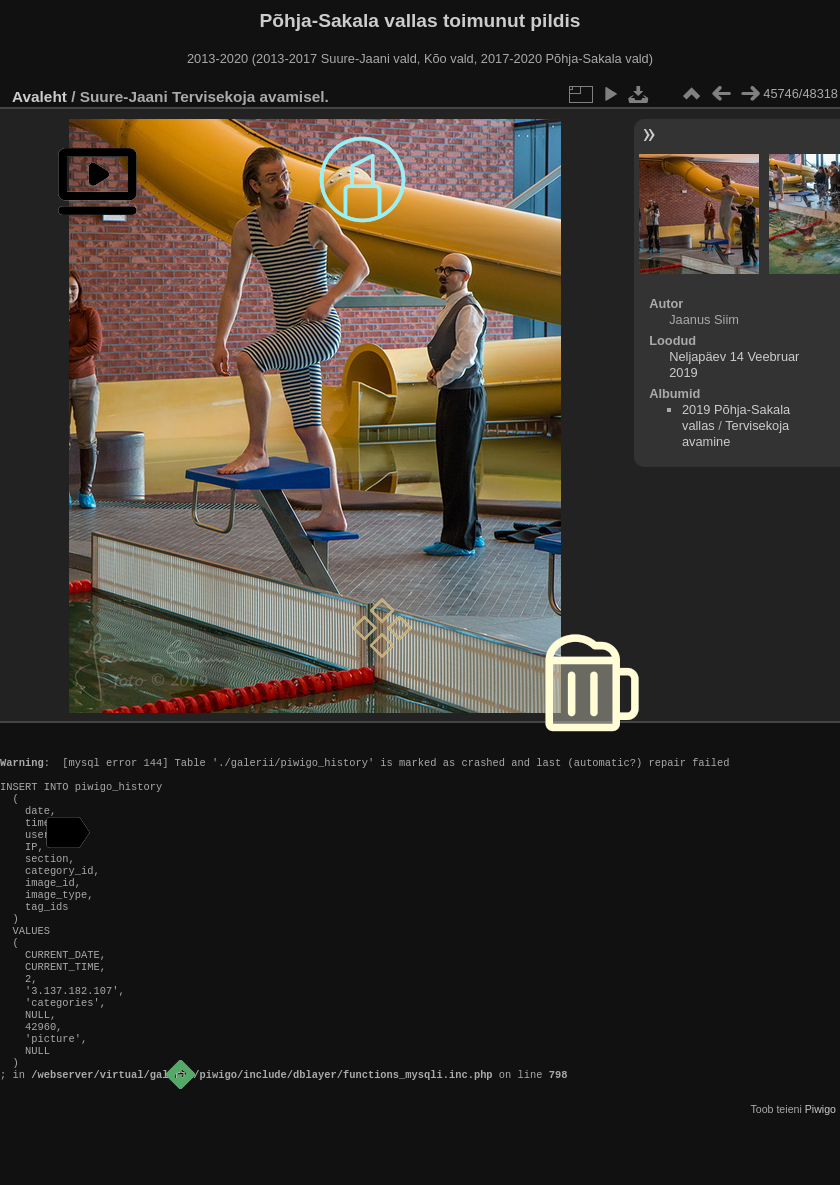 The height and width of the screenshot is (1185, 840). What do you see at coordinates (382, 628) in the screenshot?
I see `decorative pattern or design element` at bounding box center [382, 628].